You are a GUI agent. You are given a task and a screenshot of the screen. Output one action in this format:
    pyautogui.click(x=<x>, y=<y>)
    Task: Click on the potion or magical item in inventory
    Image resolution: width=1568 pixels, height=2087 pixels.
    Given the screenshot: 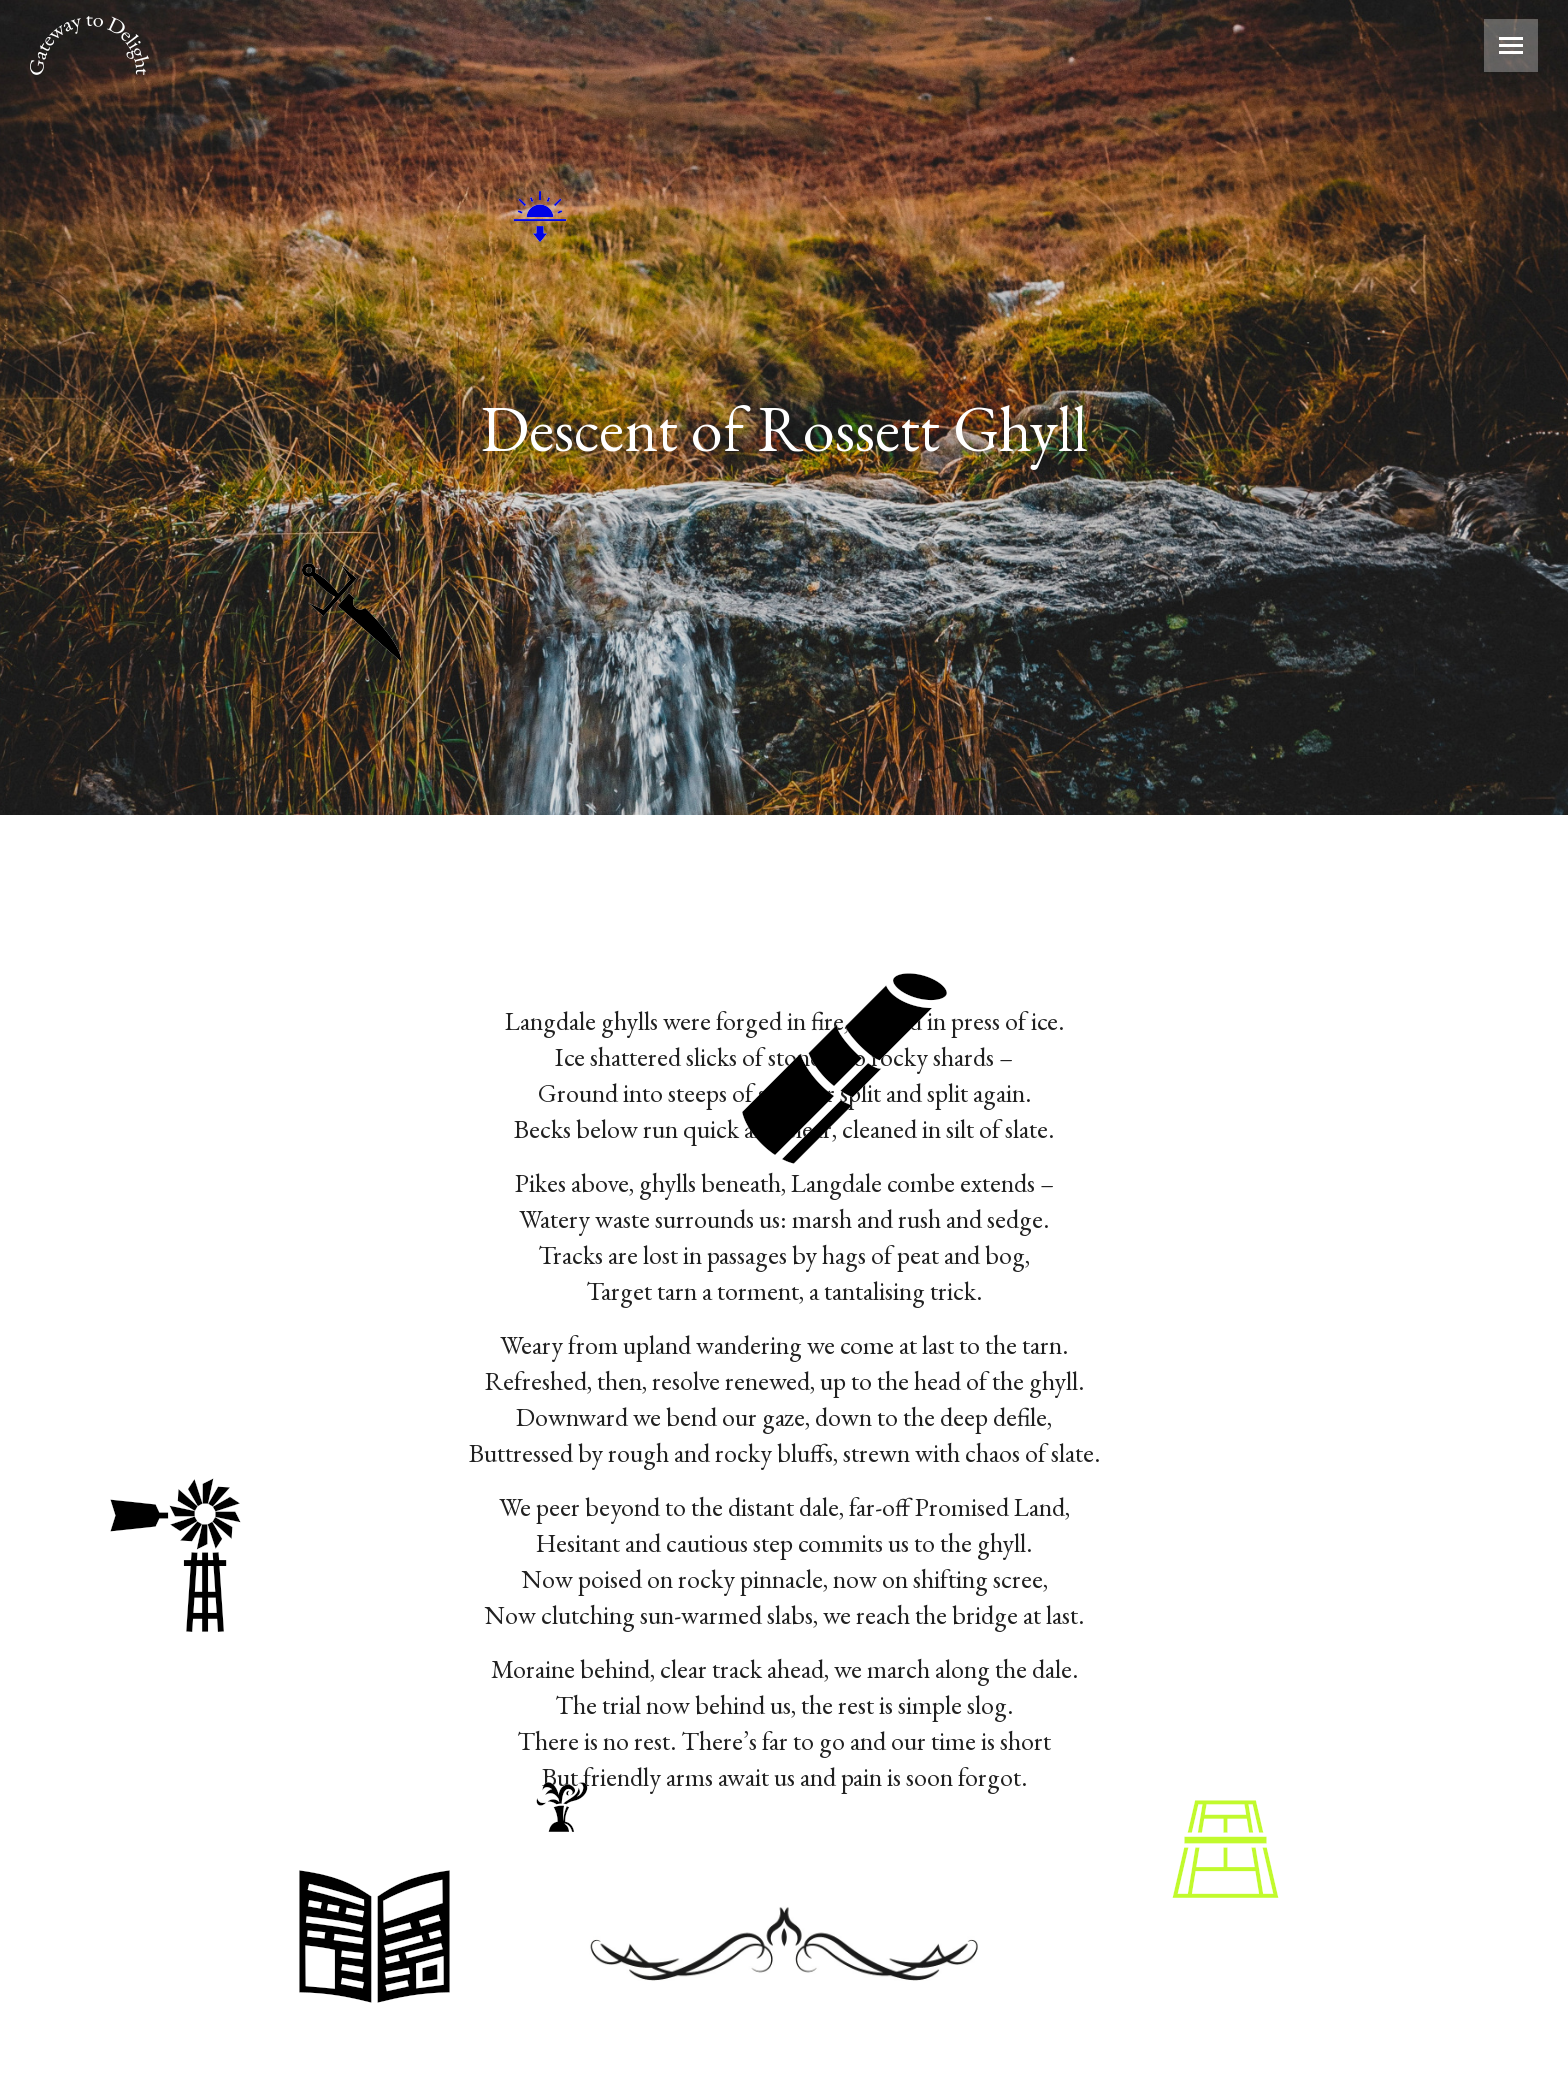 What is the action you would take?
    pyautogui.click(x=562, y=1807)
    